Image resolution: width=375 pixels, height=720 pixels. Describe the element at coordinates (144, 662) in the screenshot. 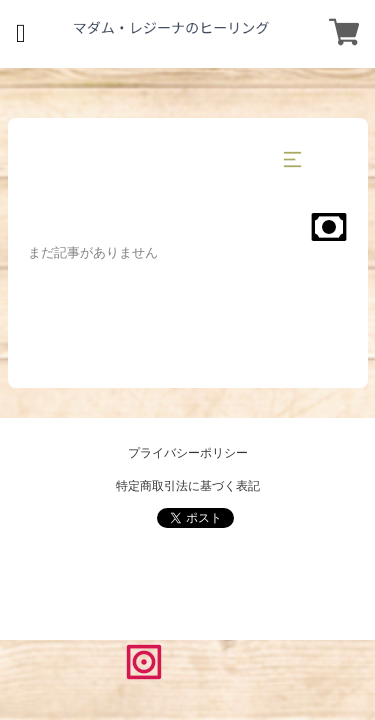

I see `adjust speaker or audio output settings` at that location.